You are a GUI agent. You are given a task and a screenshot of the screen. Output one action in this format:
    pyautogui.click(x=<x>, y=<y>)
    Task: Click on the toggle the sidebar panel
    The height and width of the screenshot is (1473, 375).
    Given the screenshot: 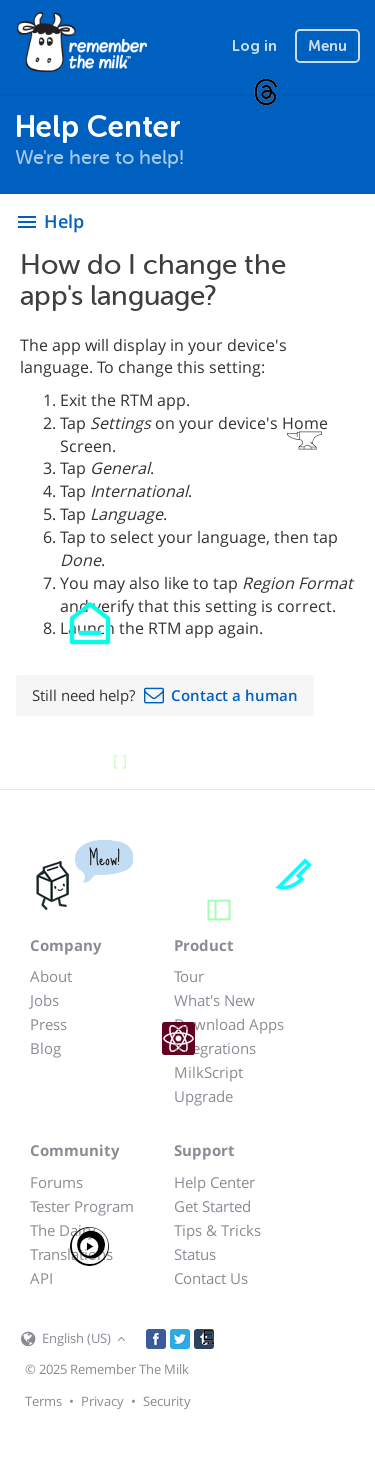 What is the action you would take?
    pyautogui.click(x=219, y=910)
    